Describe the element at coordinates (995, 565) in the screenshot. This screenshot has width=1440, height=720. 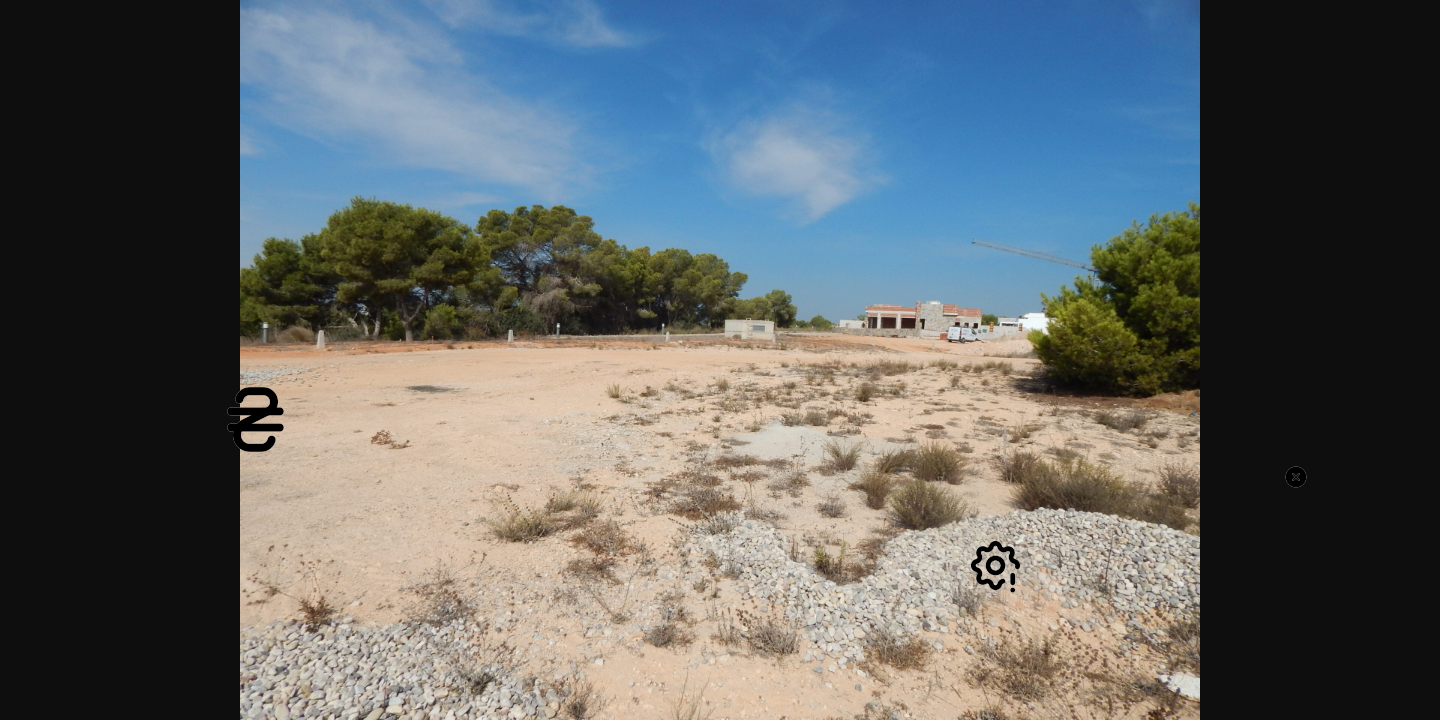
I see `settings require attention or action` at that location.